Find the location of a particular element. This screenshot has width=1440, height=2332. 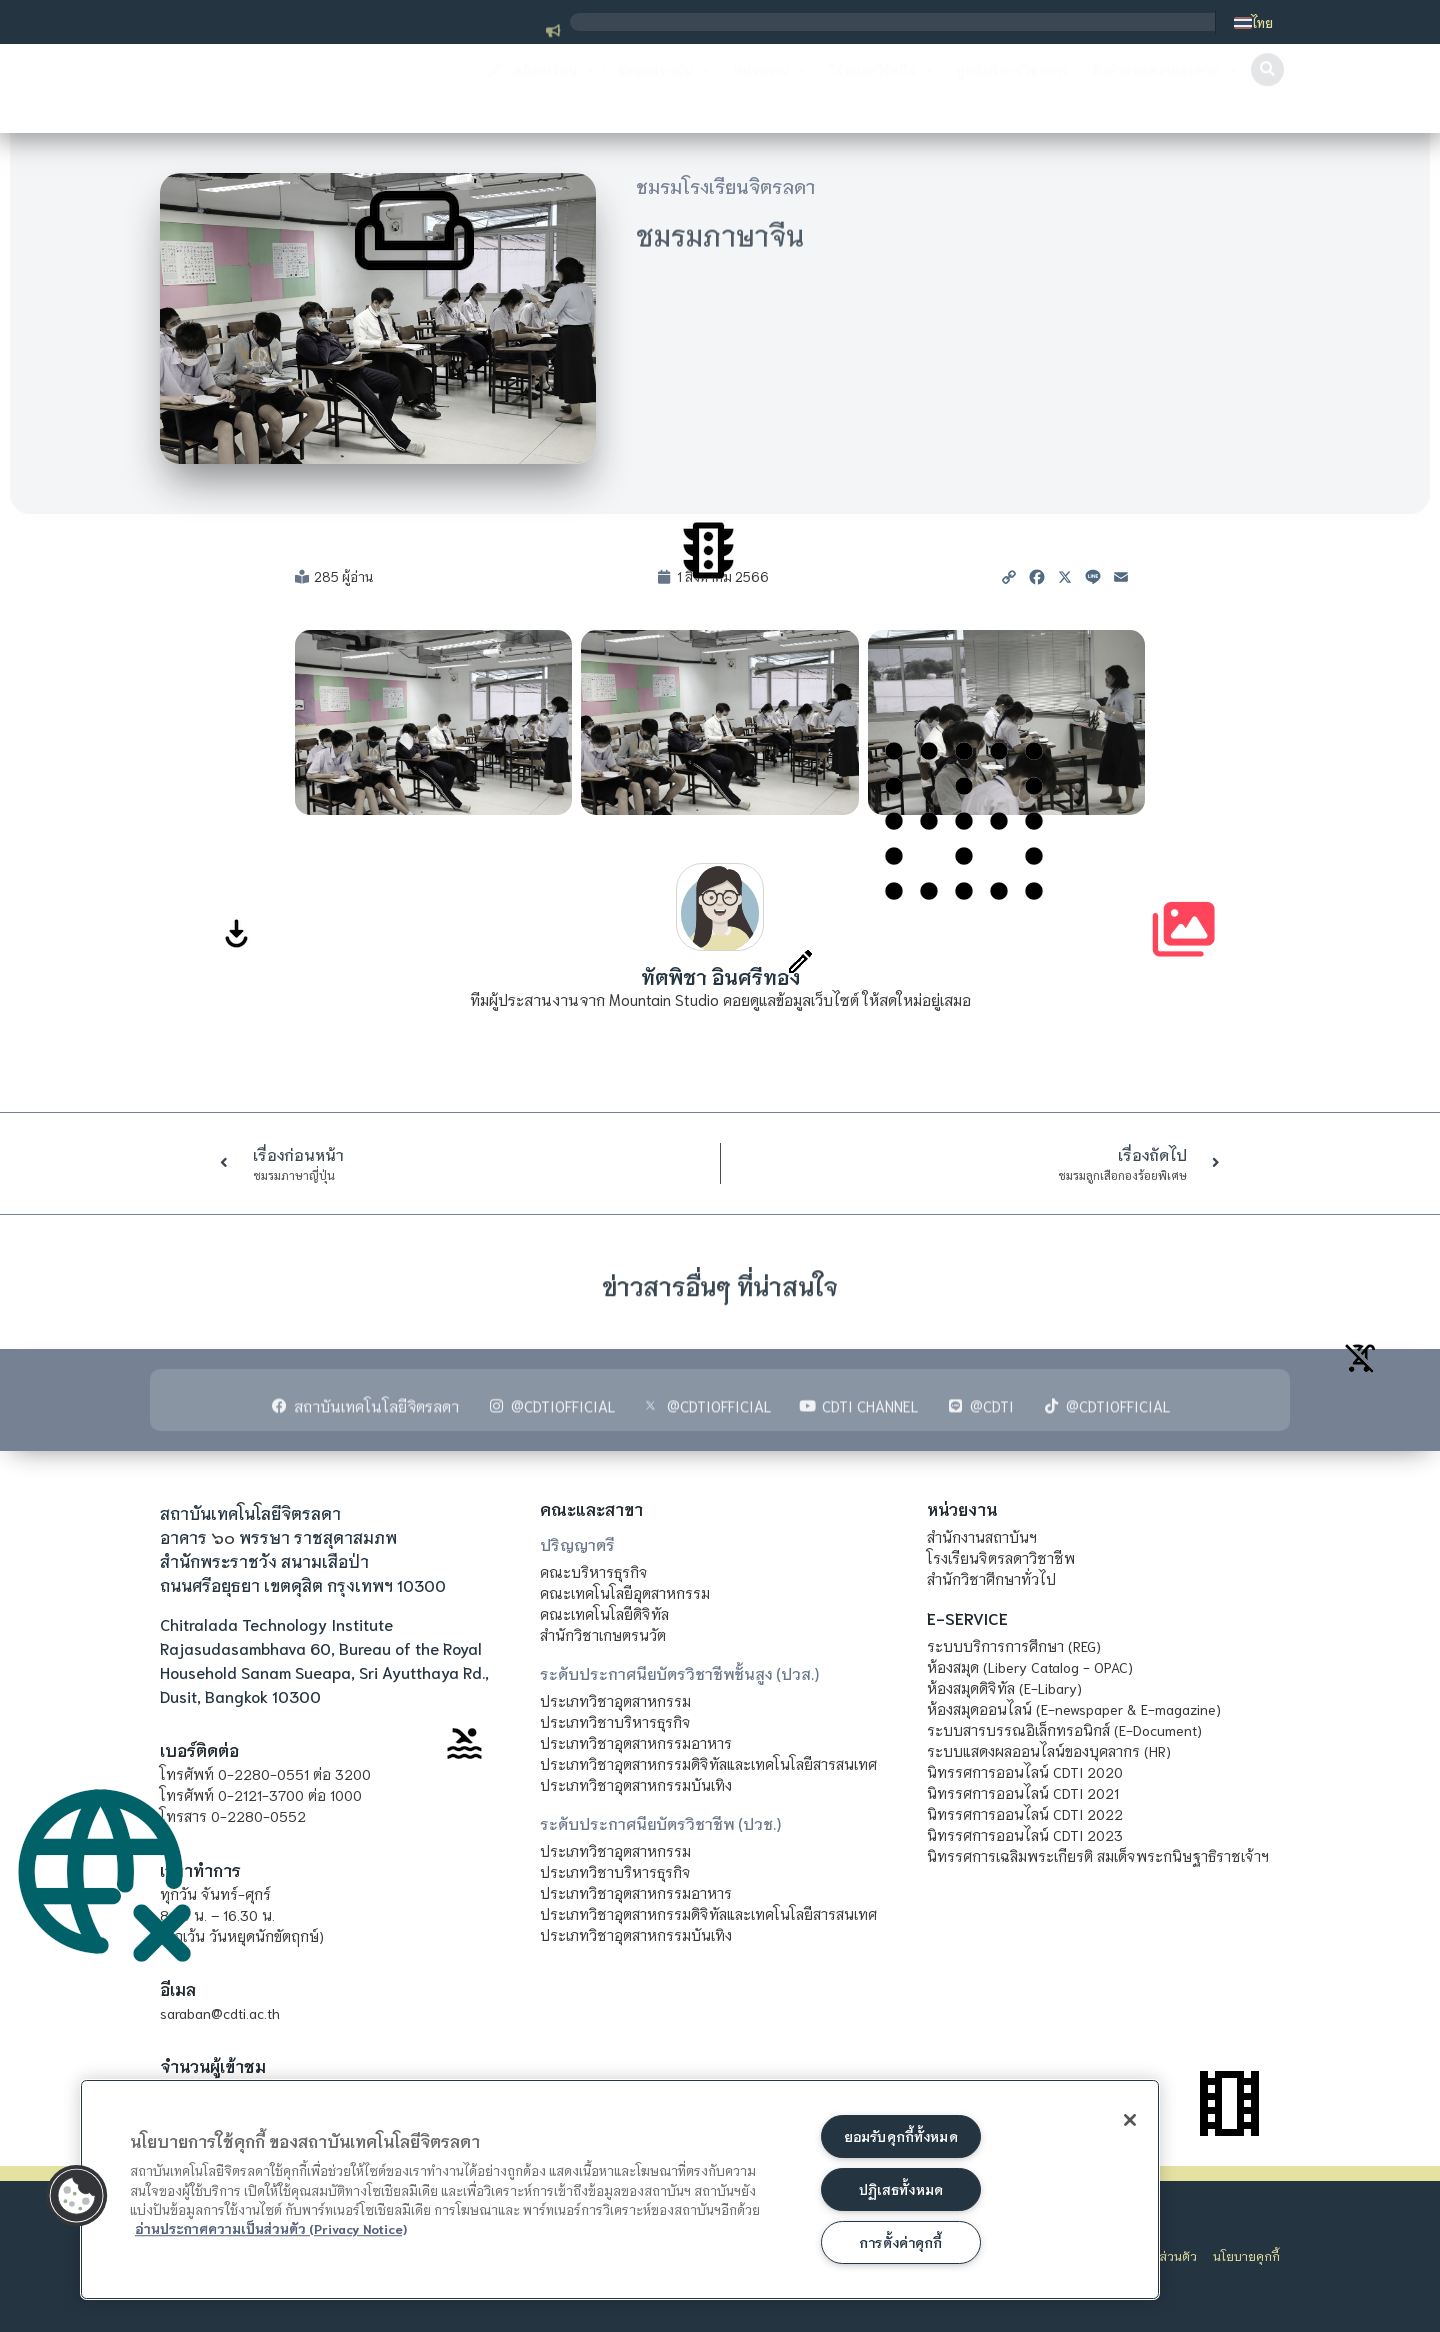

access weekend or leisure content is located at coordinates (414, 230).